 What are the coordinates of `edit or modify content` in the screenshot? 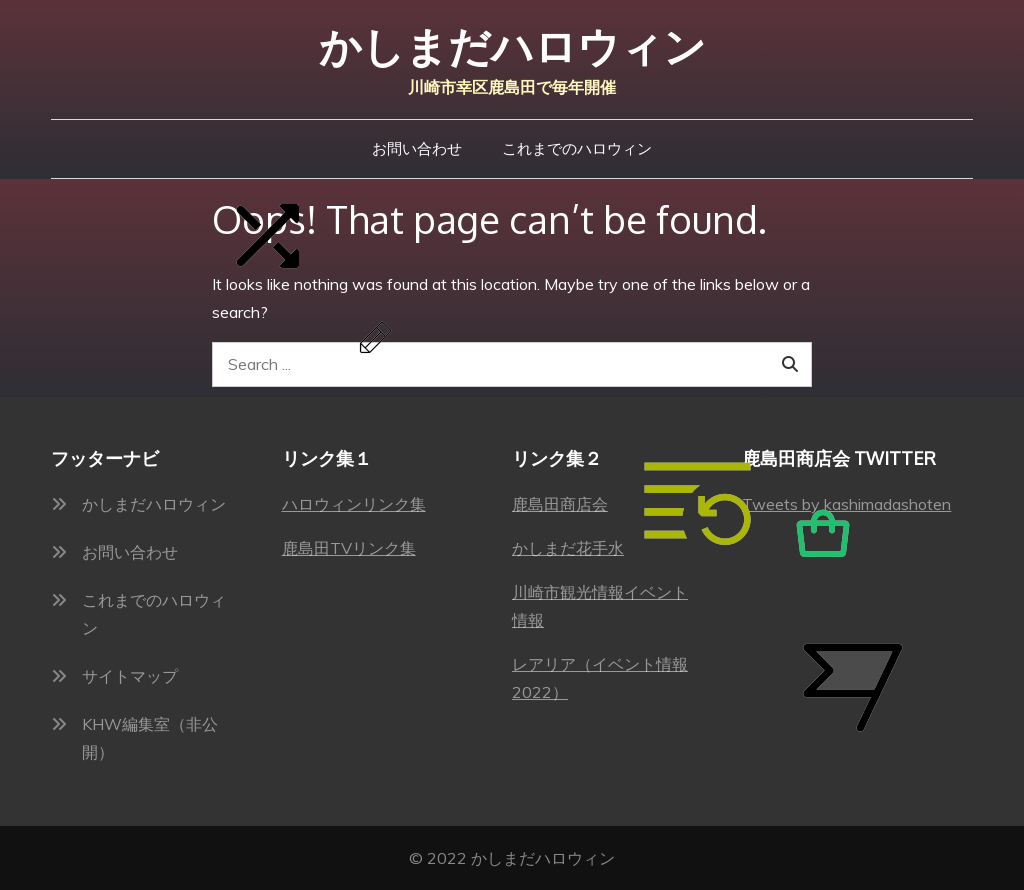 It's located at (375, 338).